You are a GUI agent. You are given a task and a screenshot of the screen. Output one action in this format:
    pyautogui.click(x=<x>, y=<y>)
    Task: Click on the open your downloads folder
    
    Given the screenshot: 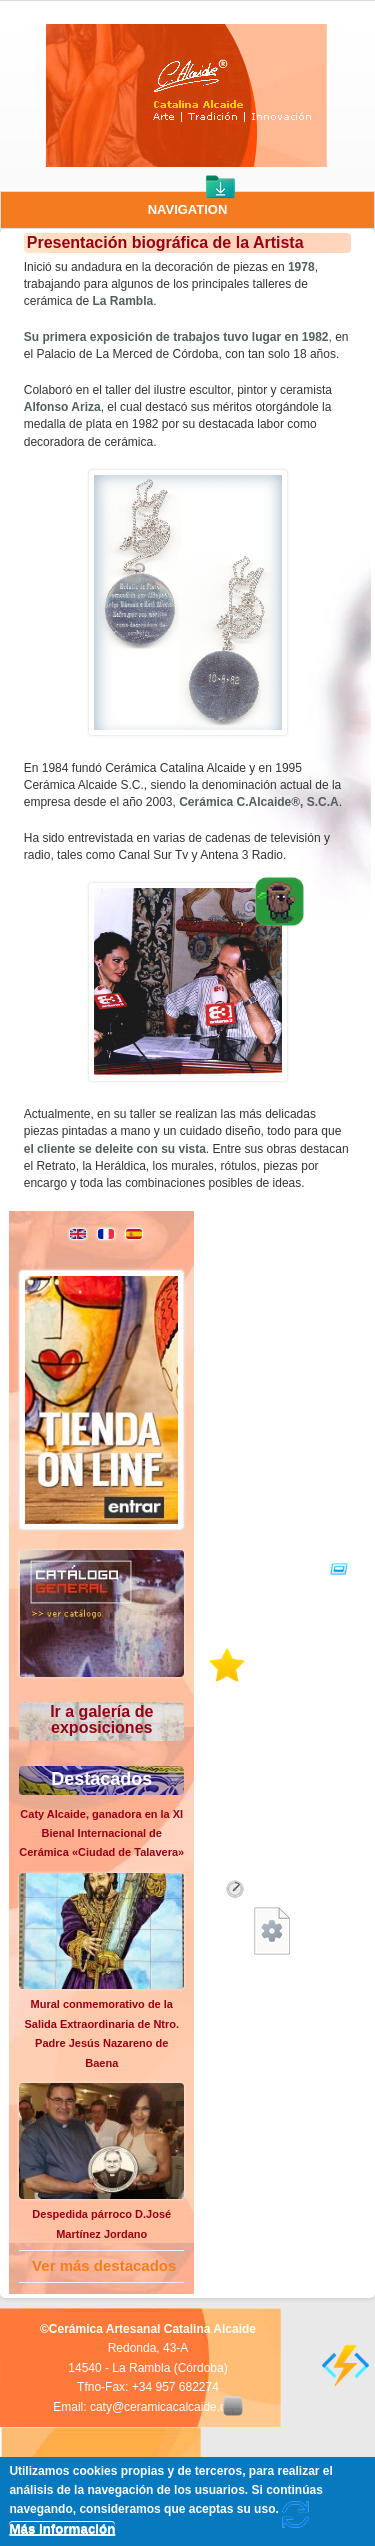 What is the action you would take?
    pyautogui.click(x=220, y=187)
    